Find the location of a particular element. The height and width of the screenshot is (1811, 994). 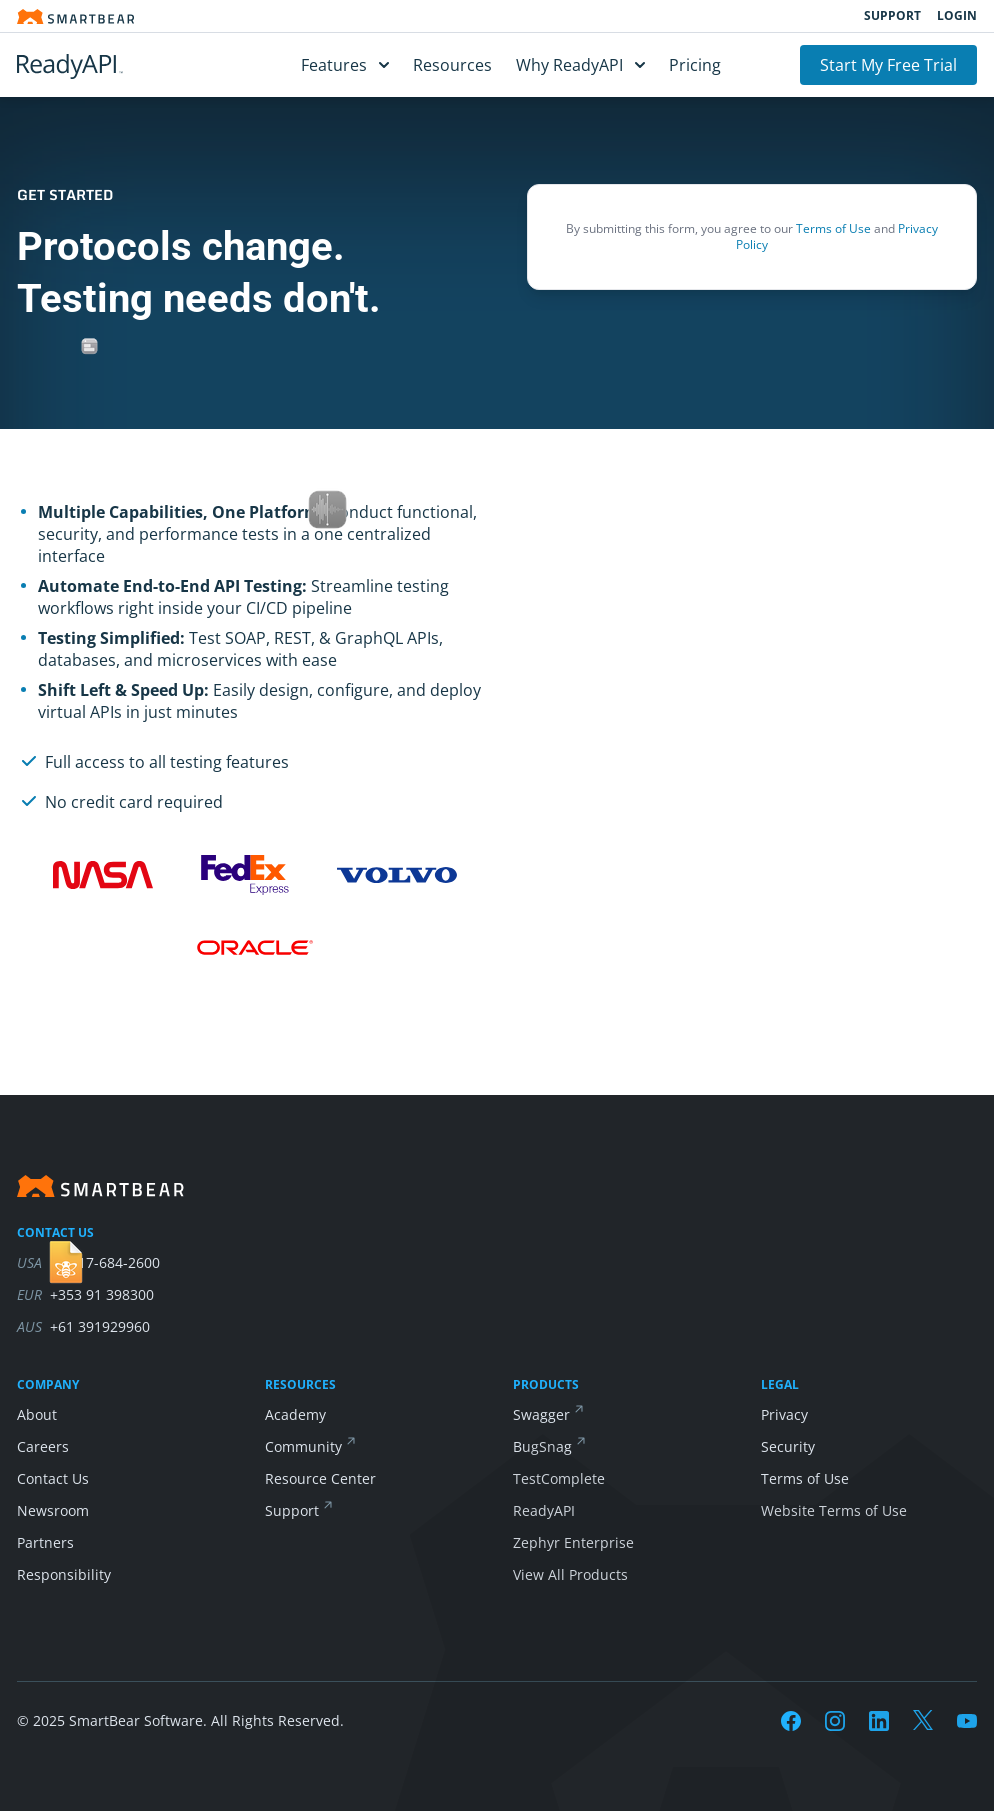

access window tiling and layout settings is located at coordinates (89, 346).